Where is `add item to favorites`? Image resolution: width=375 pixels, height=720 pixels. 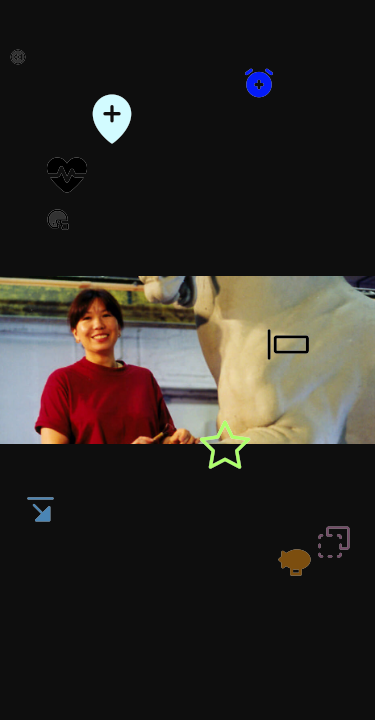 add item to favorites is located at coordinates (225, 447).